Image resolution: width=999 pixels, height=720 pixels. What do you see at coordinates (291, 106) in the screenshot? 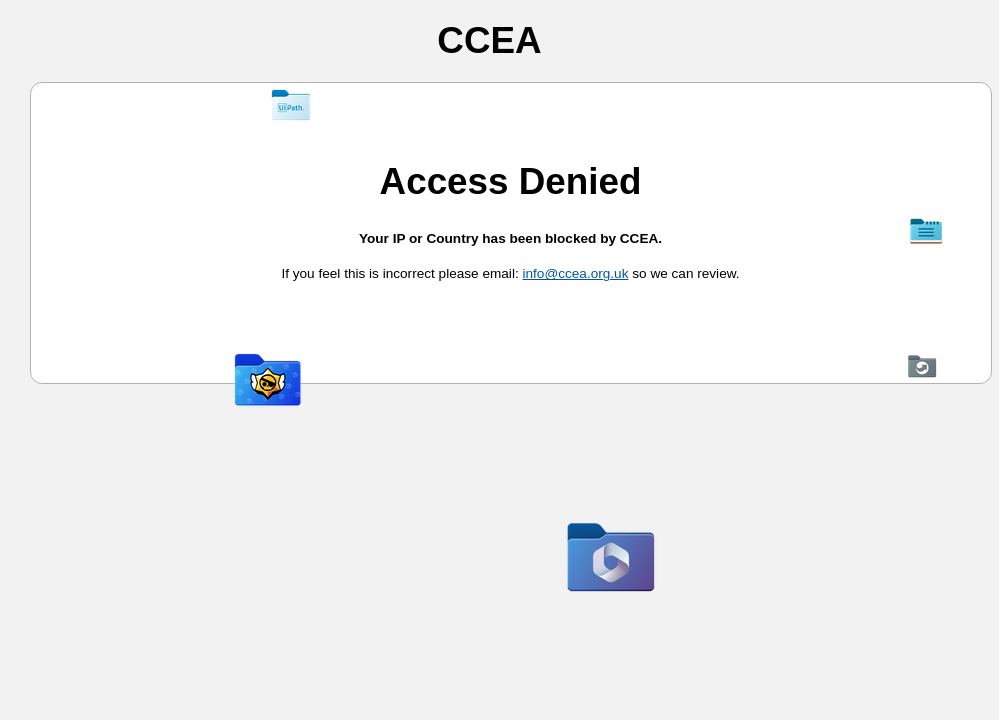
I see `open UiPath project folder` at bounding box center [291, 106].